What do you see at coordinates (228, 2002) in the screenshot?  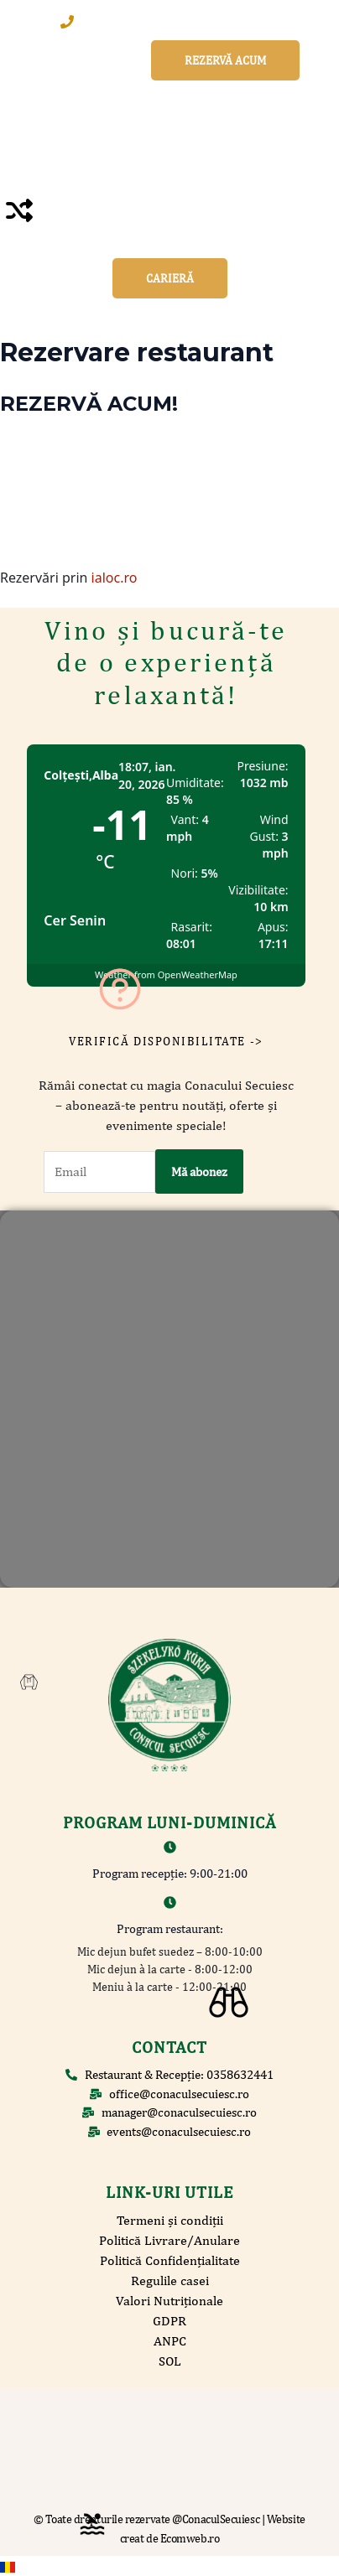 I see `search or explore content` at bounding box center [228, 2002].